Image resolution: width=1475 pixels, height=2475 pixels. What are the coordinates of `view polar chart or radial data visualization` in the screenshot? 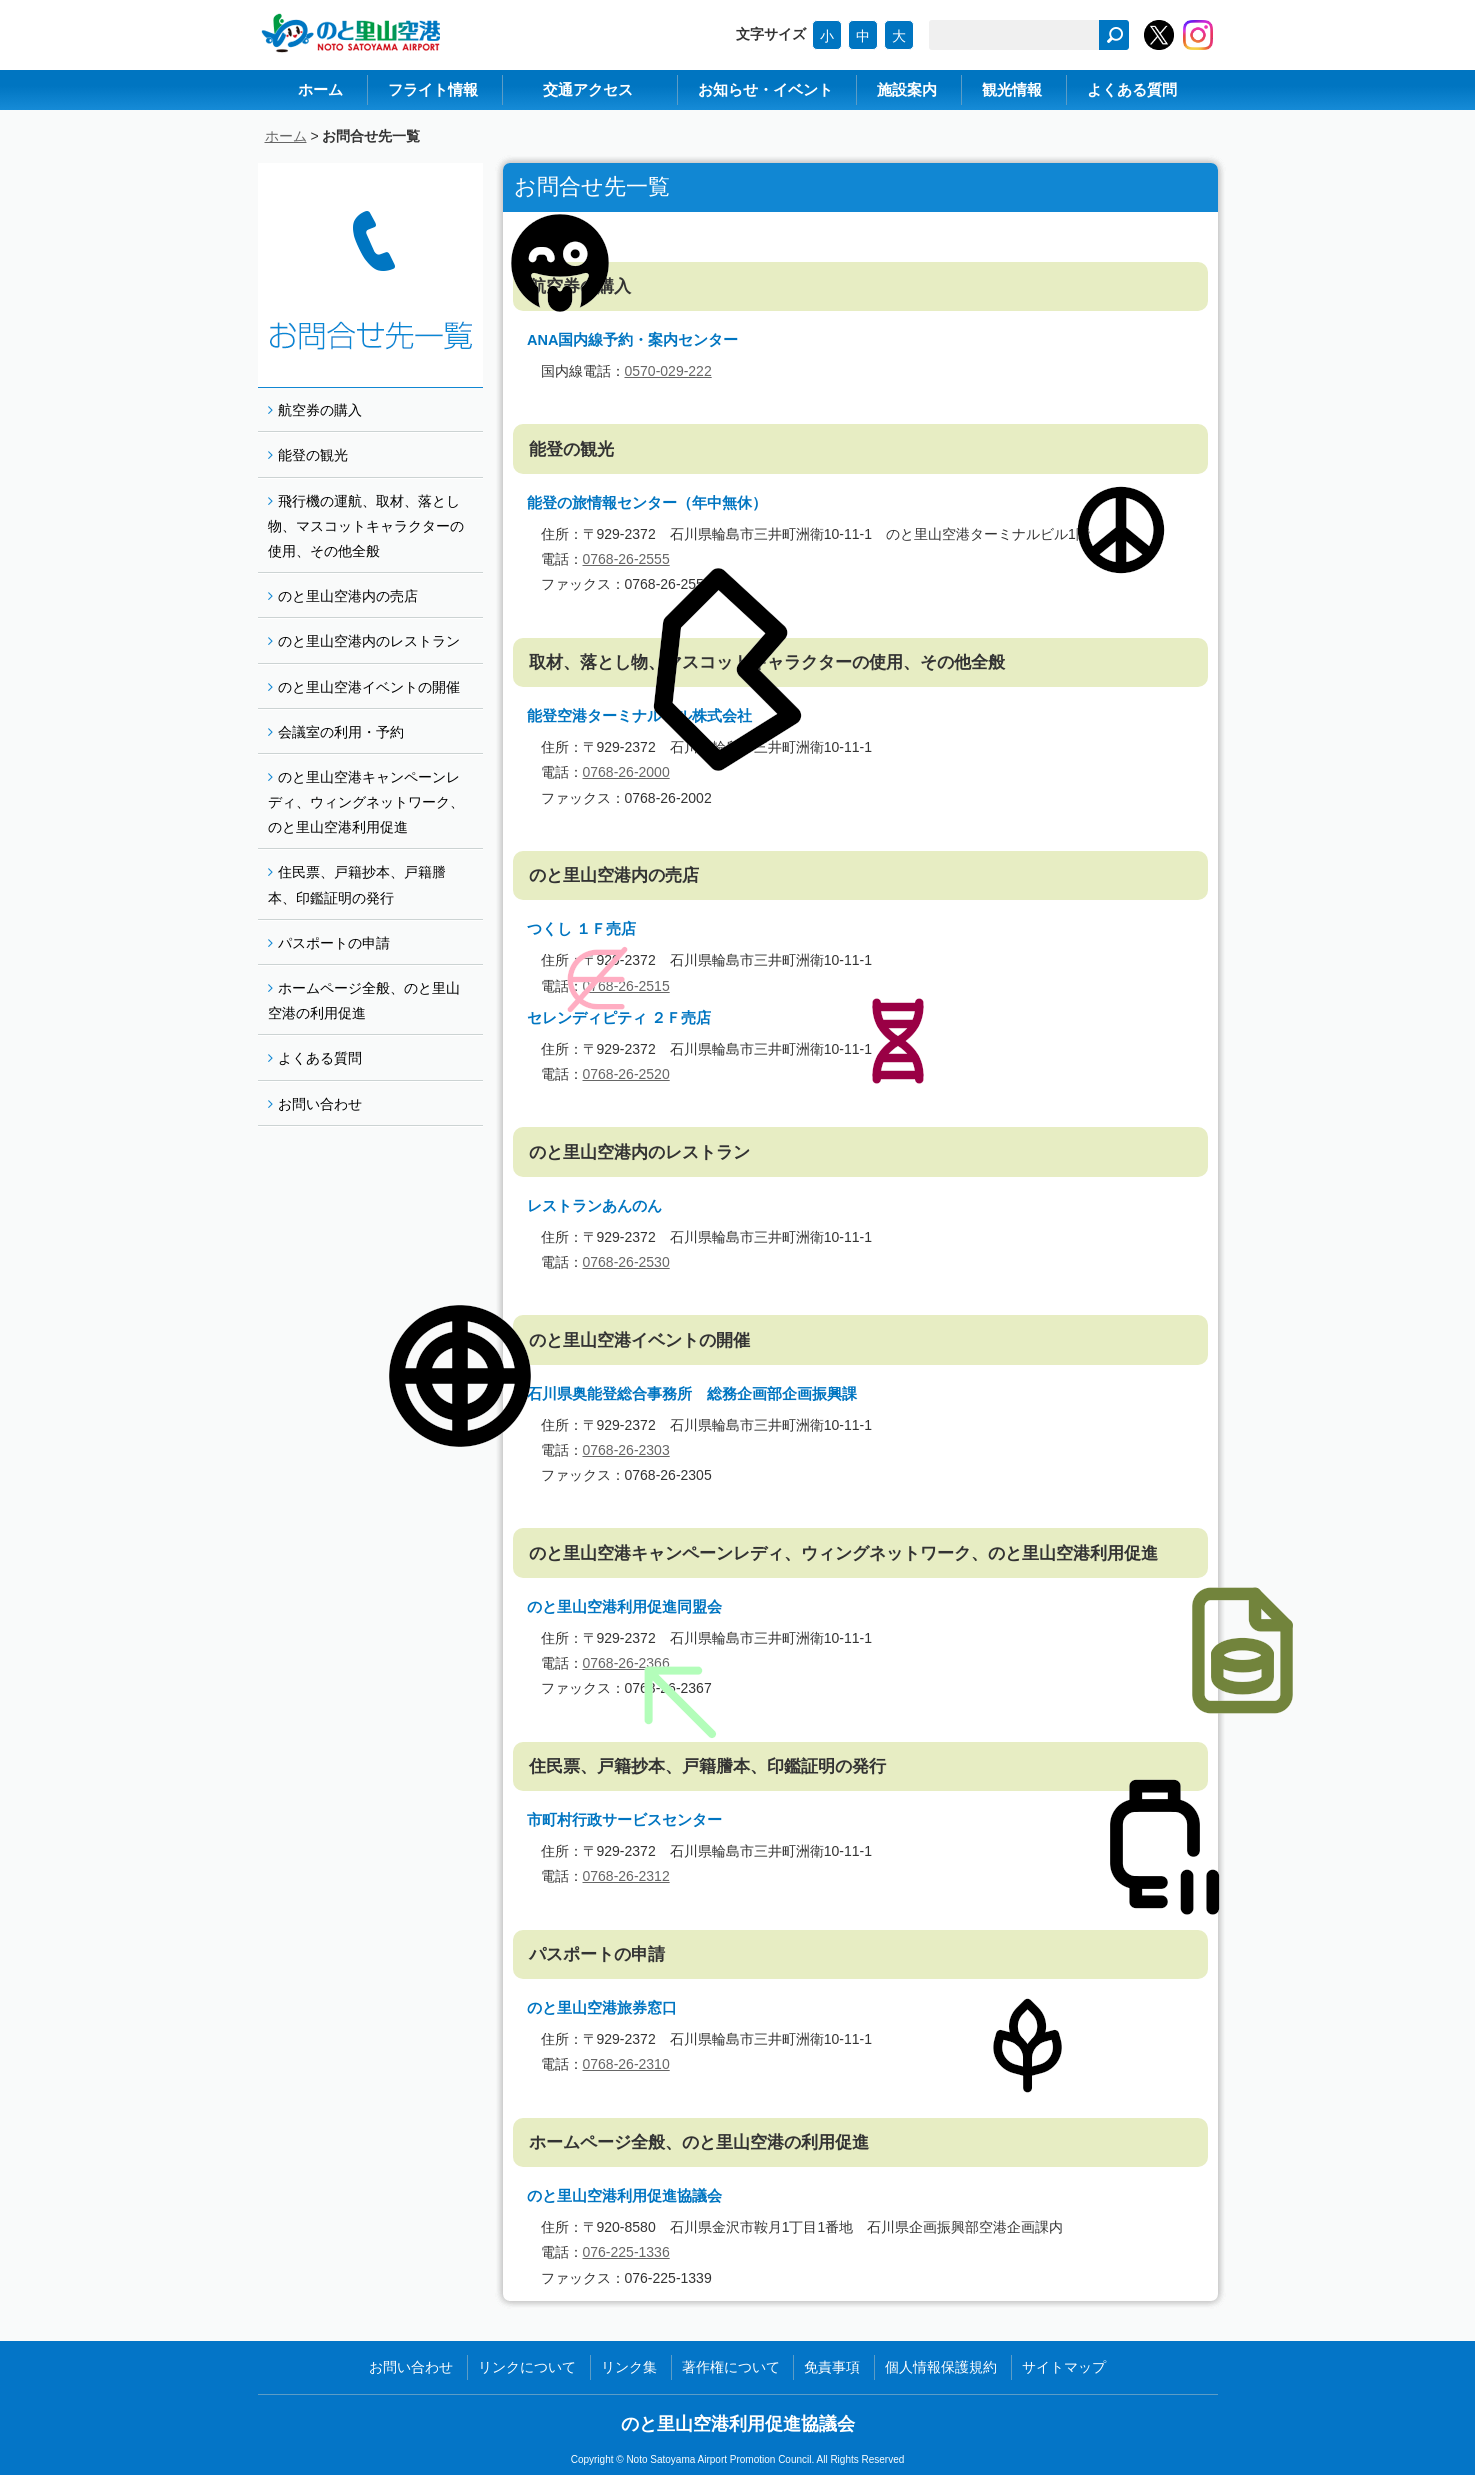 It's located at (460, 1376).